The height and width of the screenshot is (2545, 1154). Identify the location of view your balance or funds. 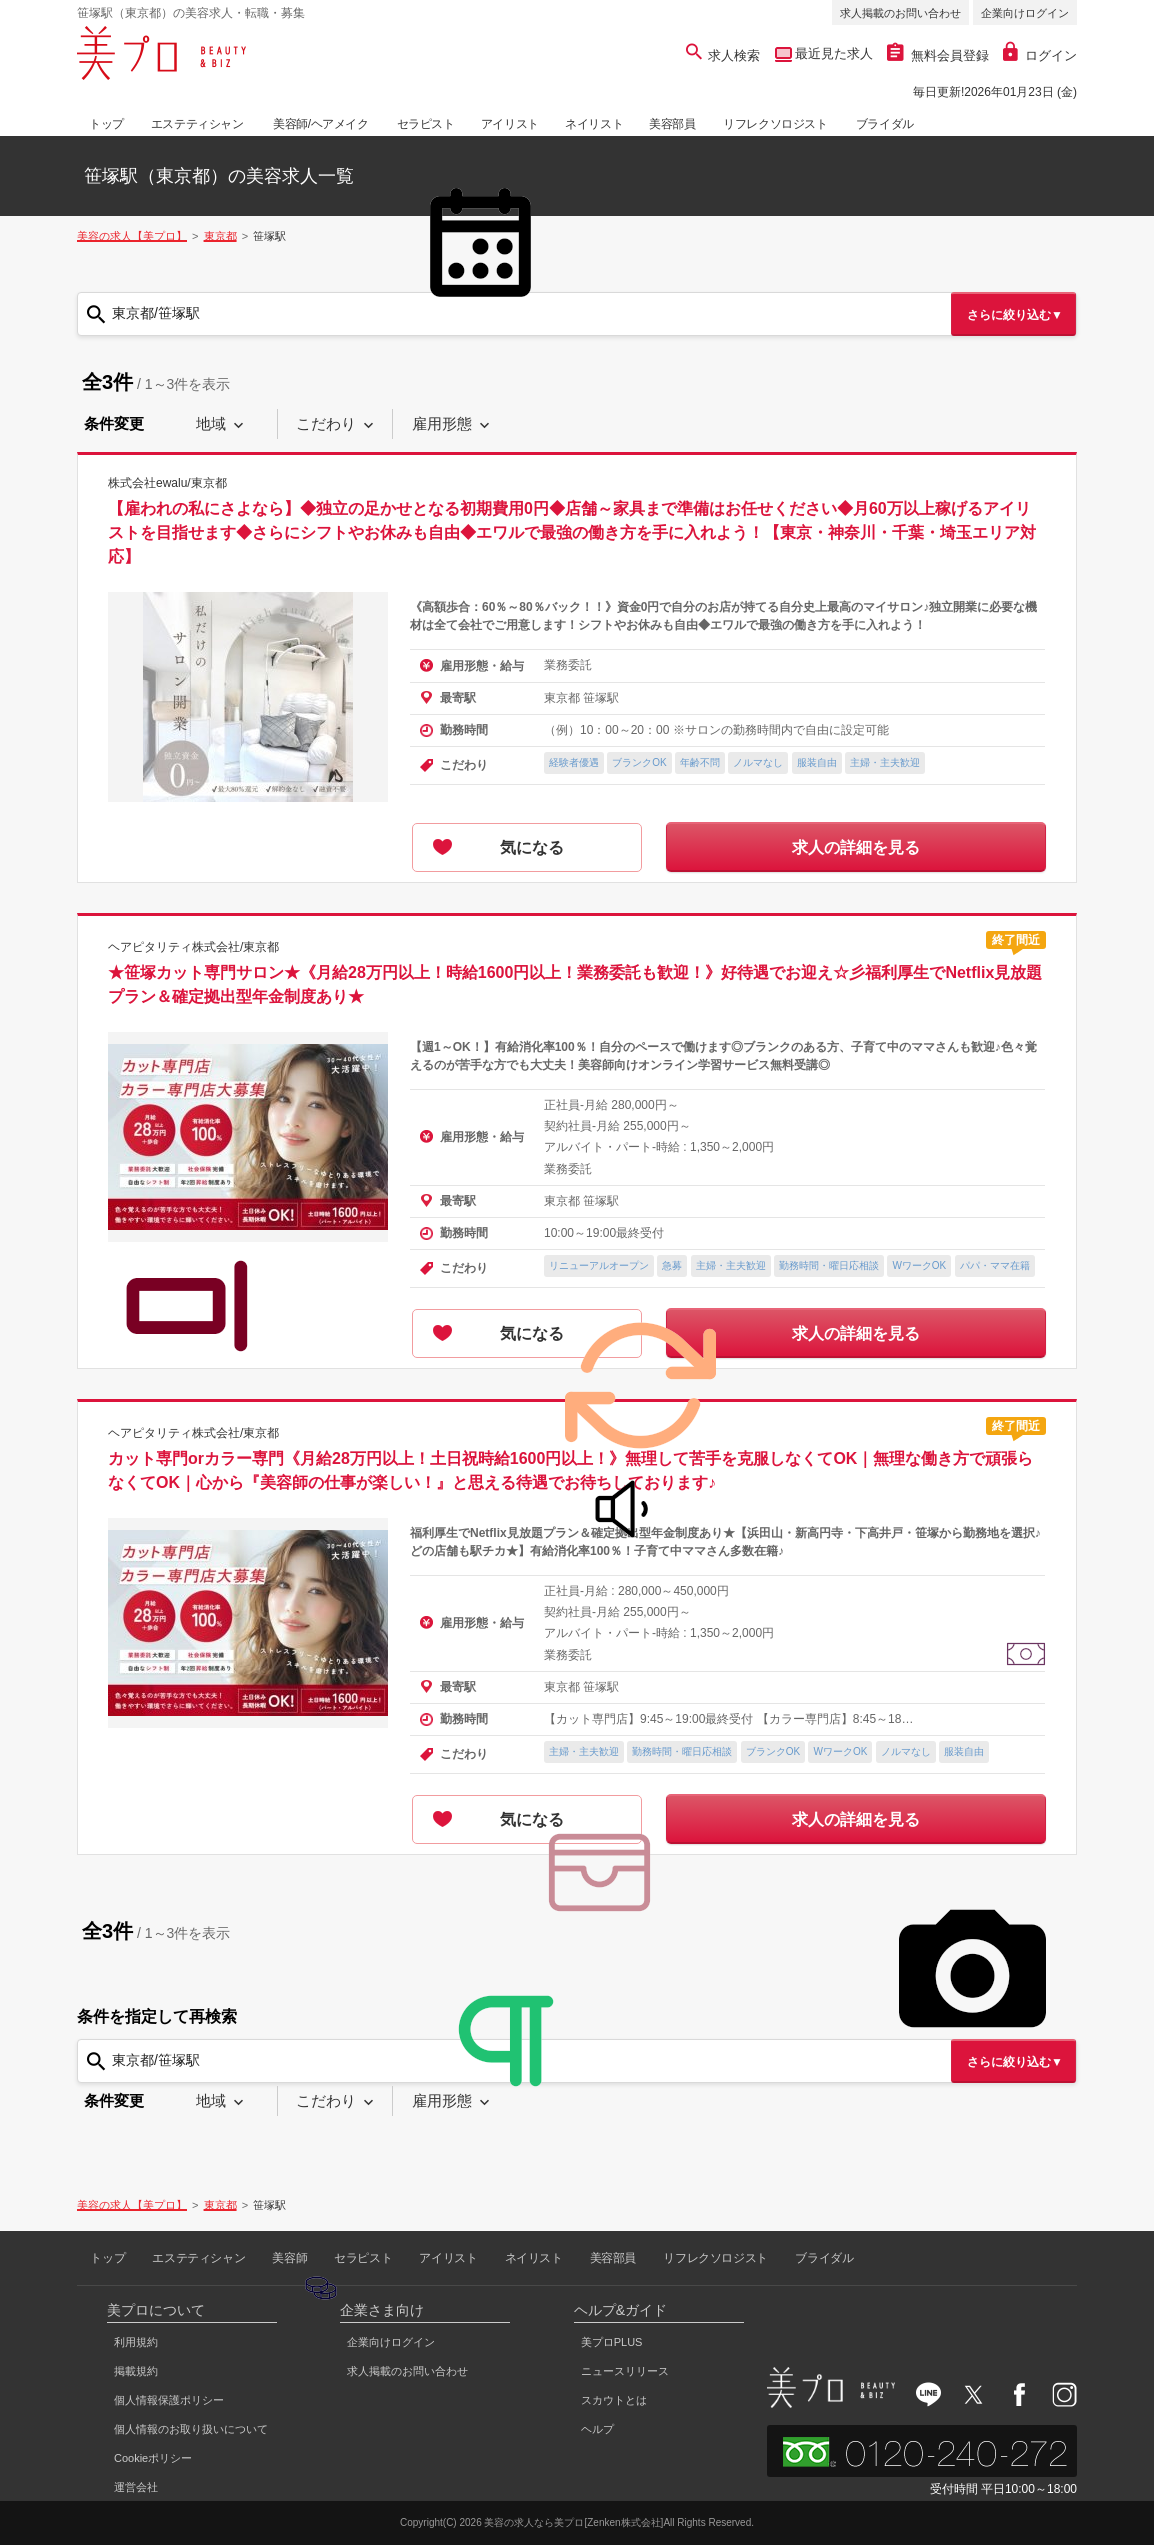
(1026, 1654).